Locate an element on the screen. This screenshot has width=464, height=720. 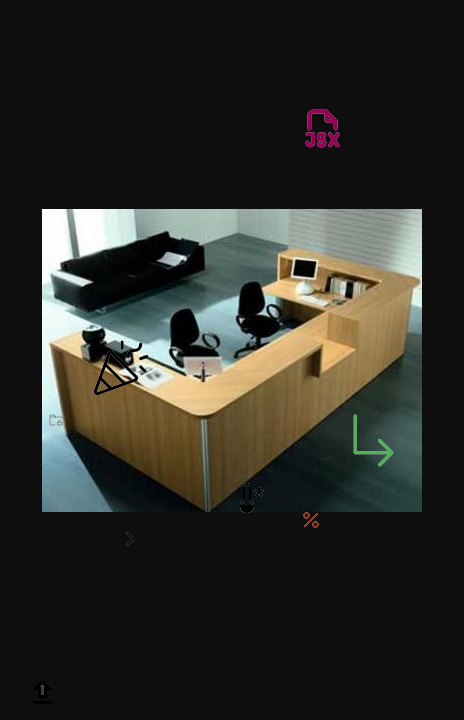
apply or view a discount is located at coordinates (311, 520).